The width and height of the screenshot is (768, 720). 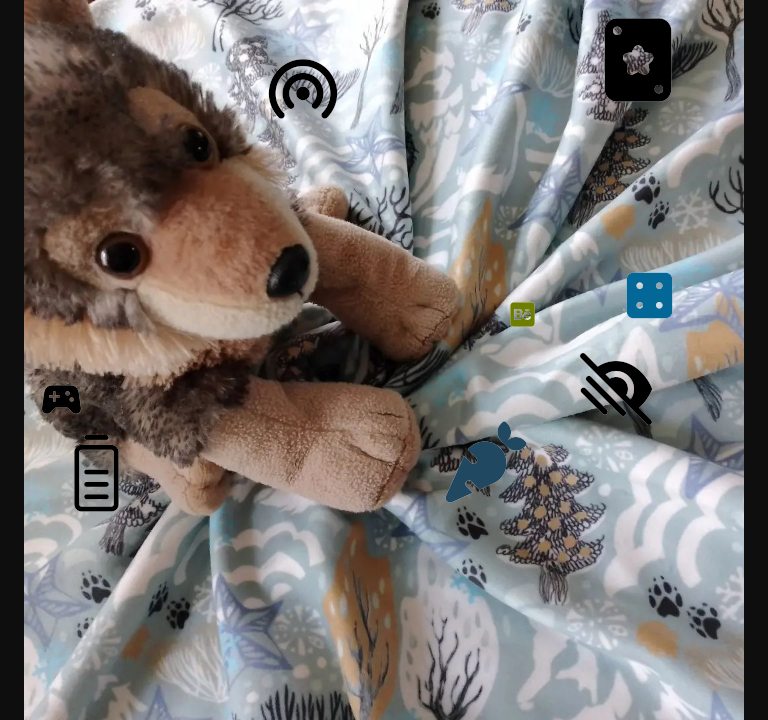 I want to click on browse vegetable or produce category, so click(x=483, y=465).